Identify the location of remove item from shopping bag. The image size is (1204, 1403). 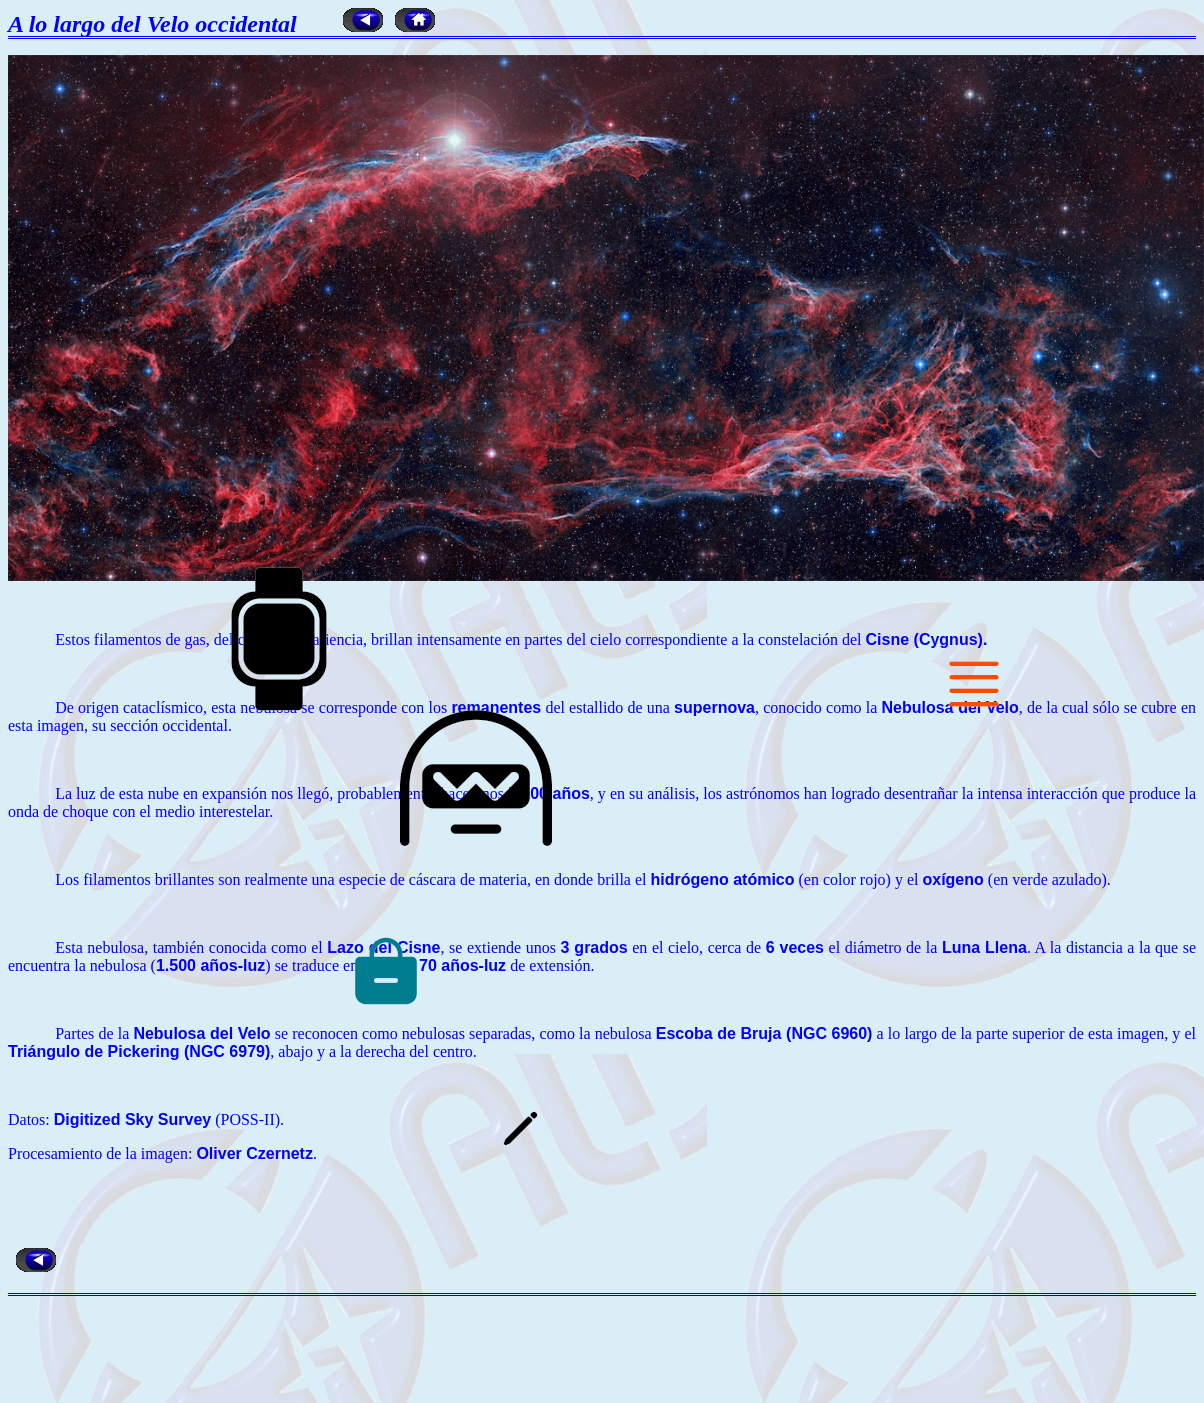
(386, 971).